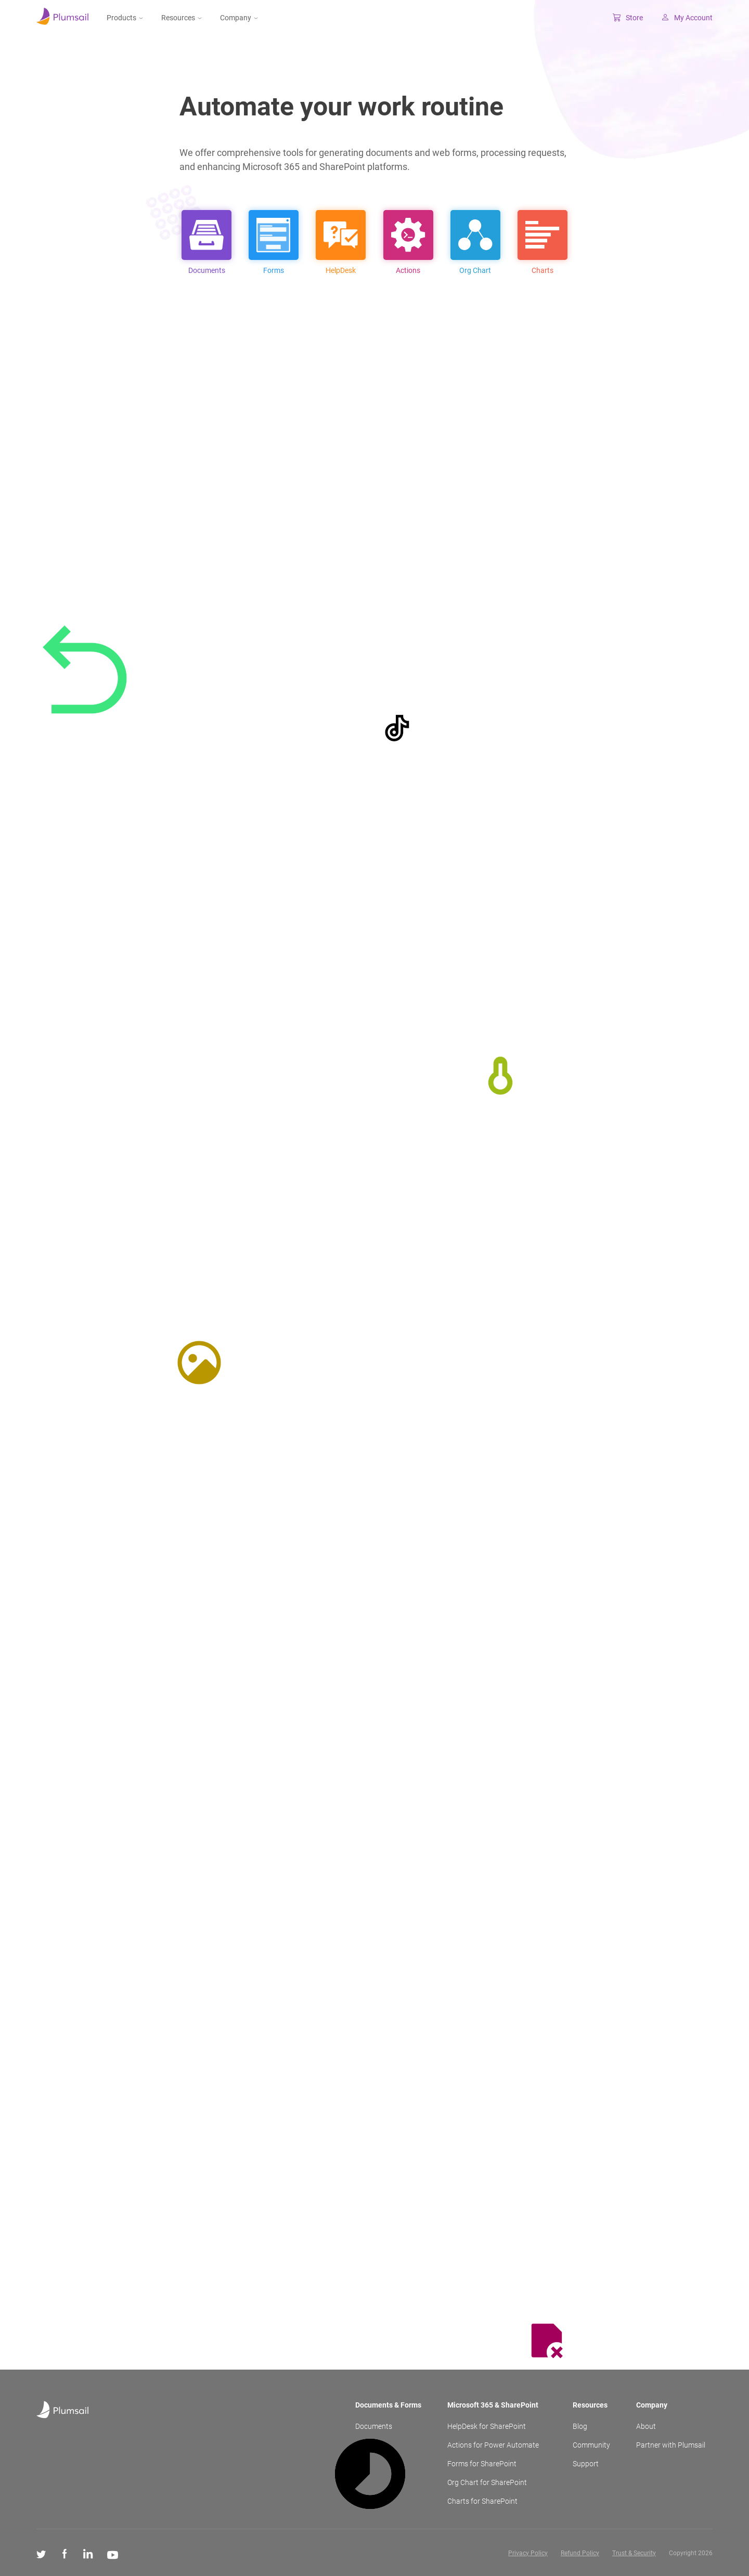 The width and height of the screenshot is (749, 2576). I want to click on indicates high temperature or heat warning, so click(500, 1076).